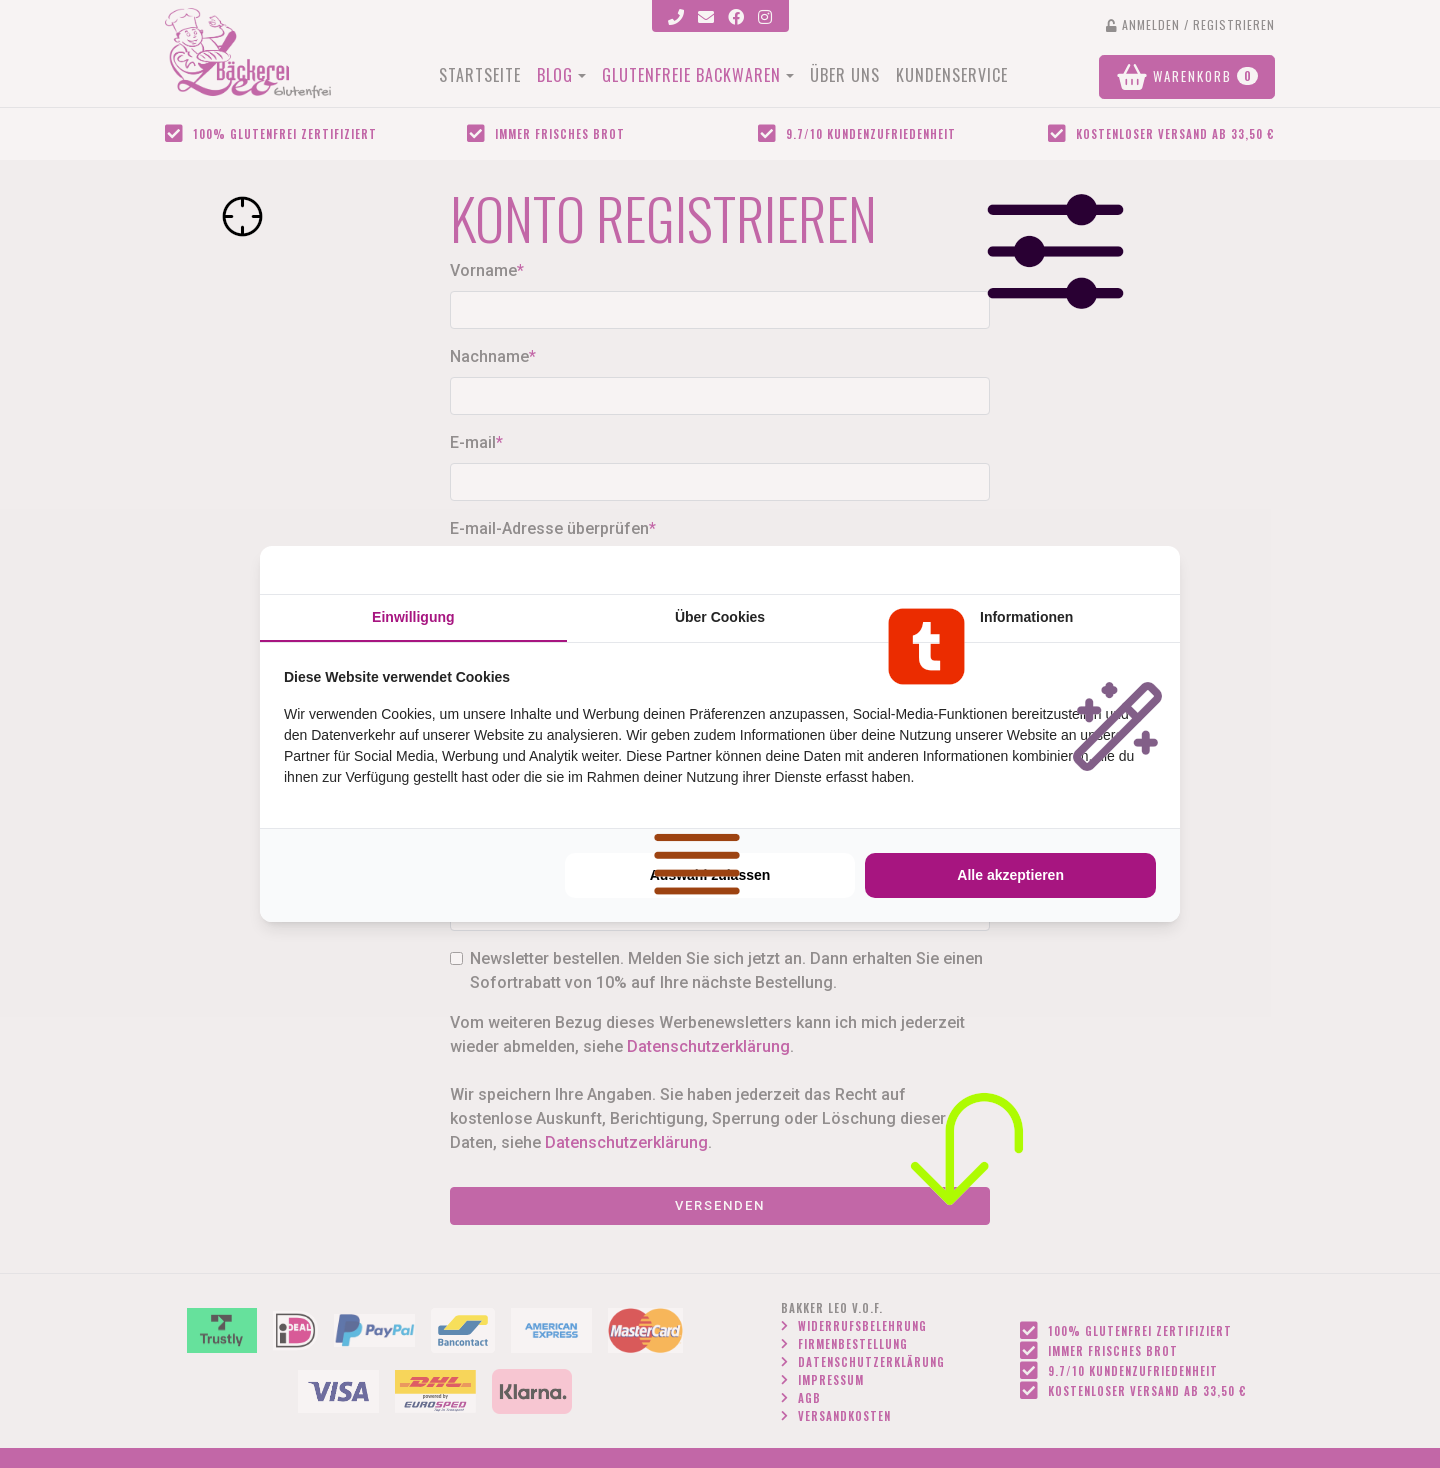  I want to click on redo an action, so click(967, 1149).